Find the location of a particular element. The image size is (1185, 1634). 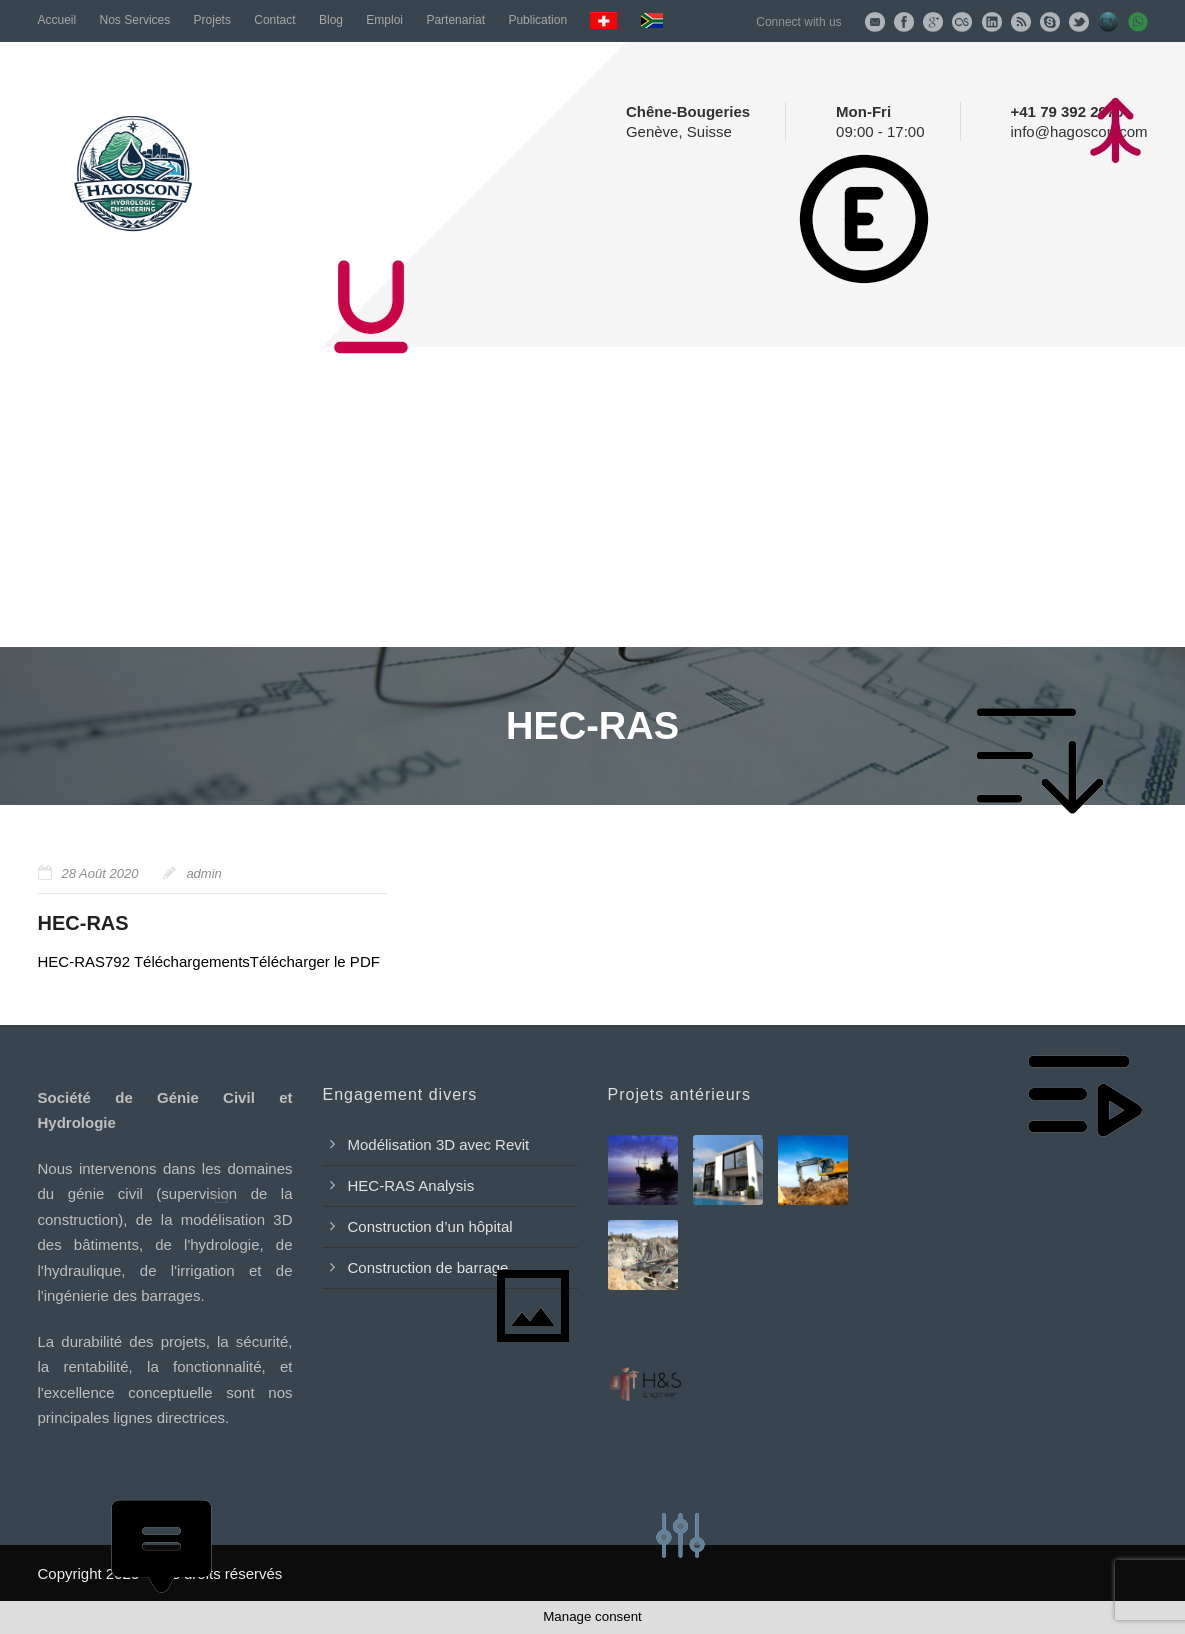

indicates an "E" rating or classification is located at coordinates (864, 219).